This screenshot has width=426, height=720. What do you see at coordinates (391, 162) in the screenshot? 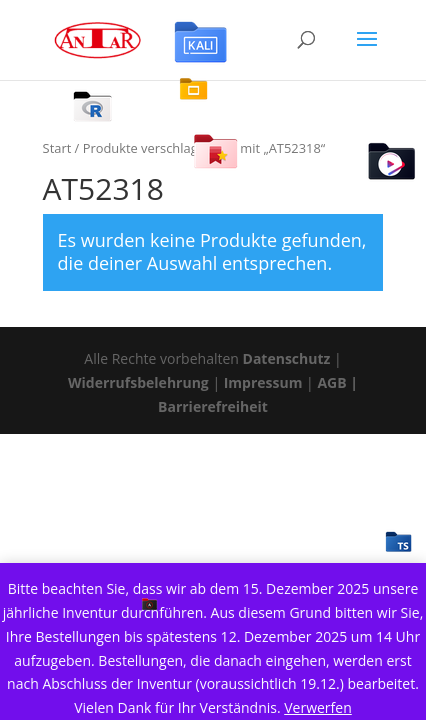
I see `folder containing youtube music vanced app files` at bounding box center [391, 162].